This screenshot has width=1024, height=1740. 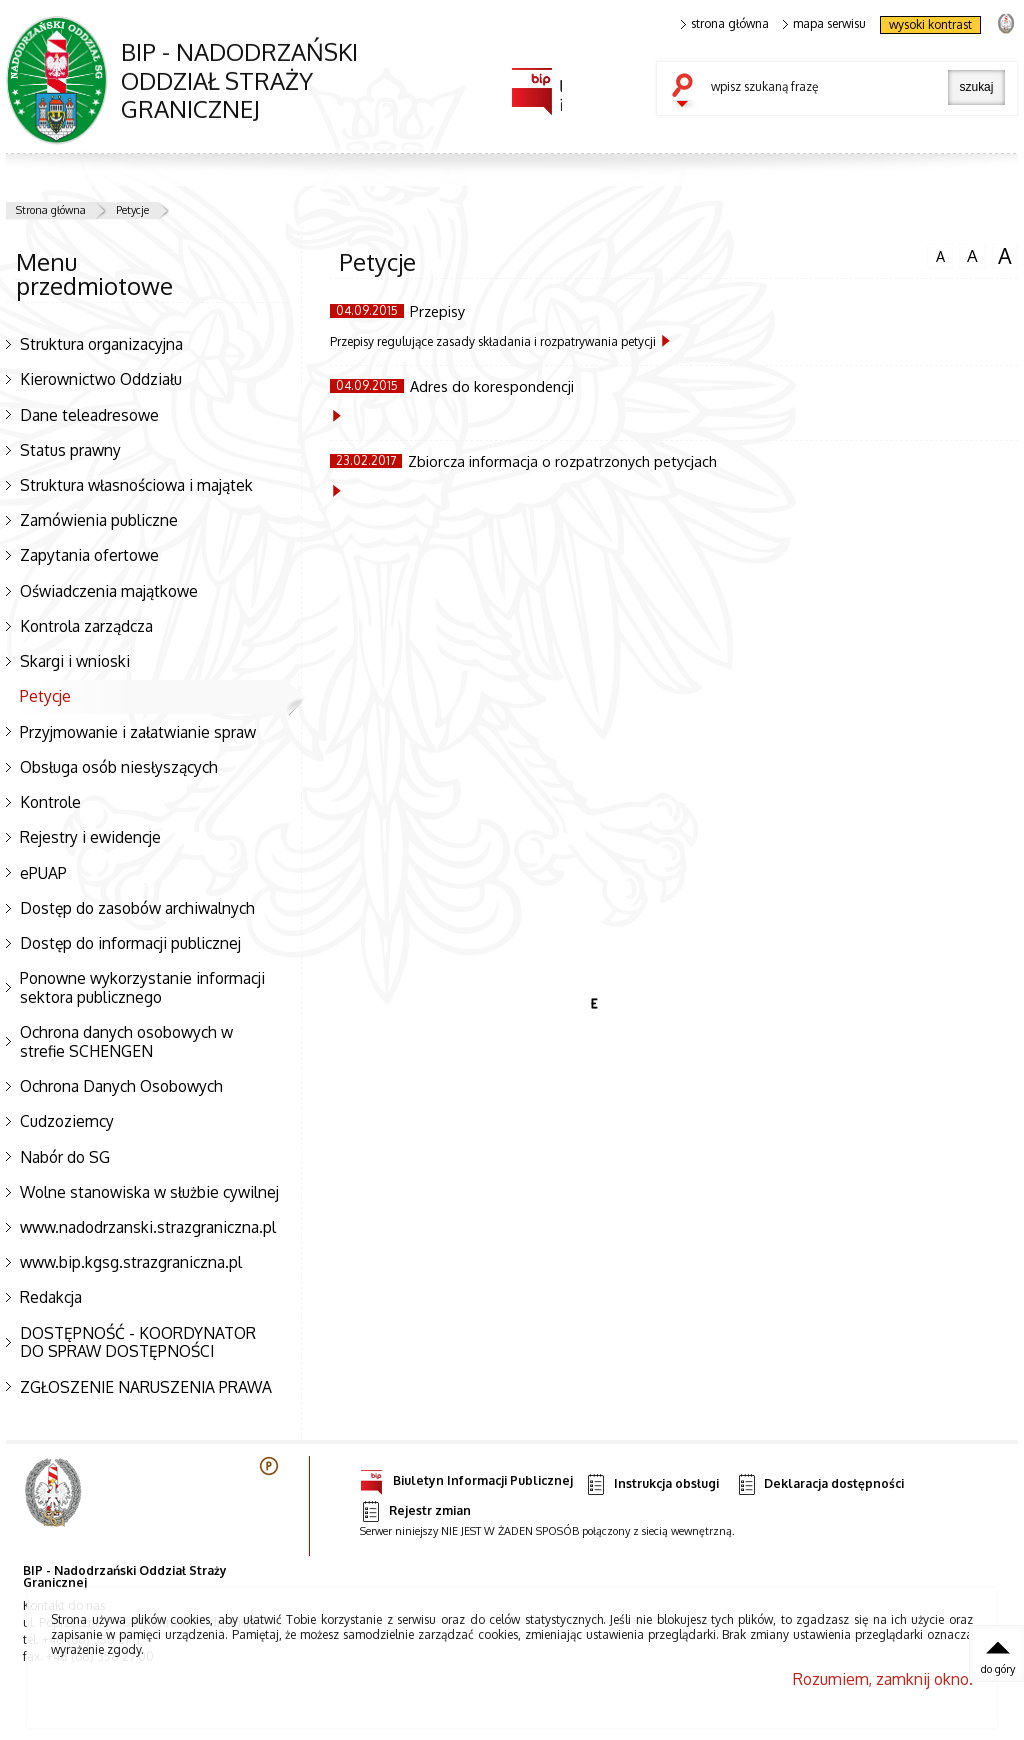 I want to click on indicates edge network connectivity status, so click(x=594, y=1003).